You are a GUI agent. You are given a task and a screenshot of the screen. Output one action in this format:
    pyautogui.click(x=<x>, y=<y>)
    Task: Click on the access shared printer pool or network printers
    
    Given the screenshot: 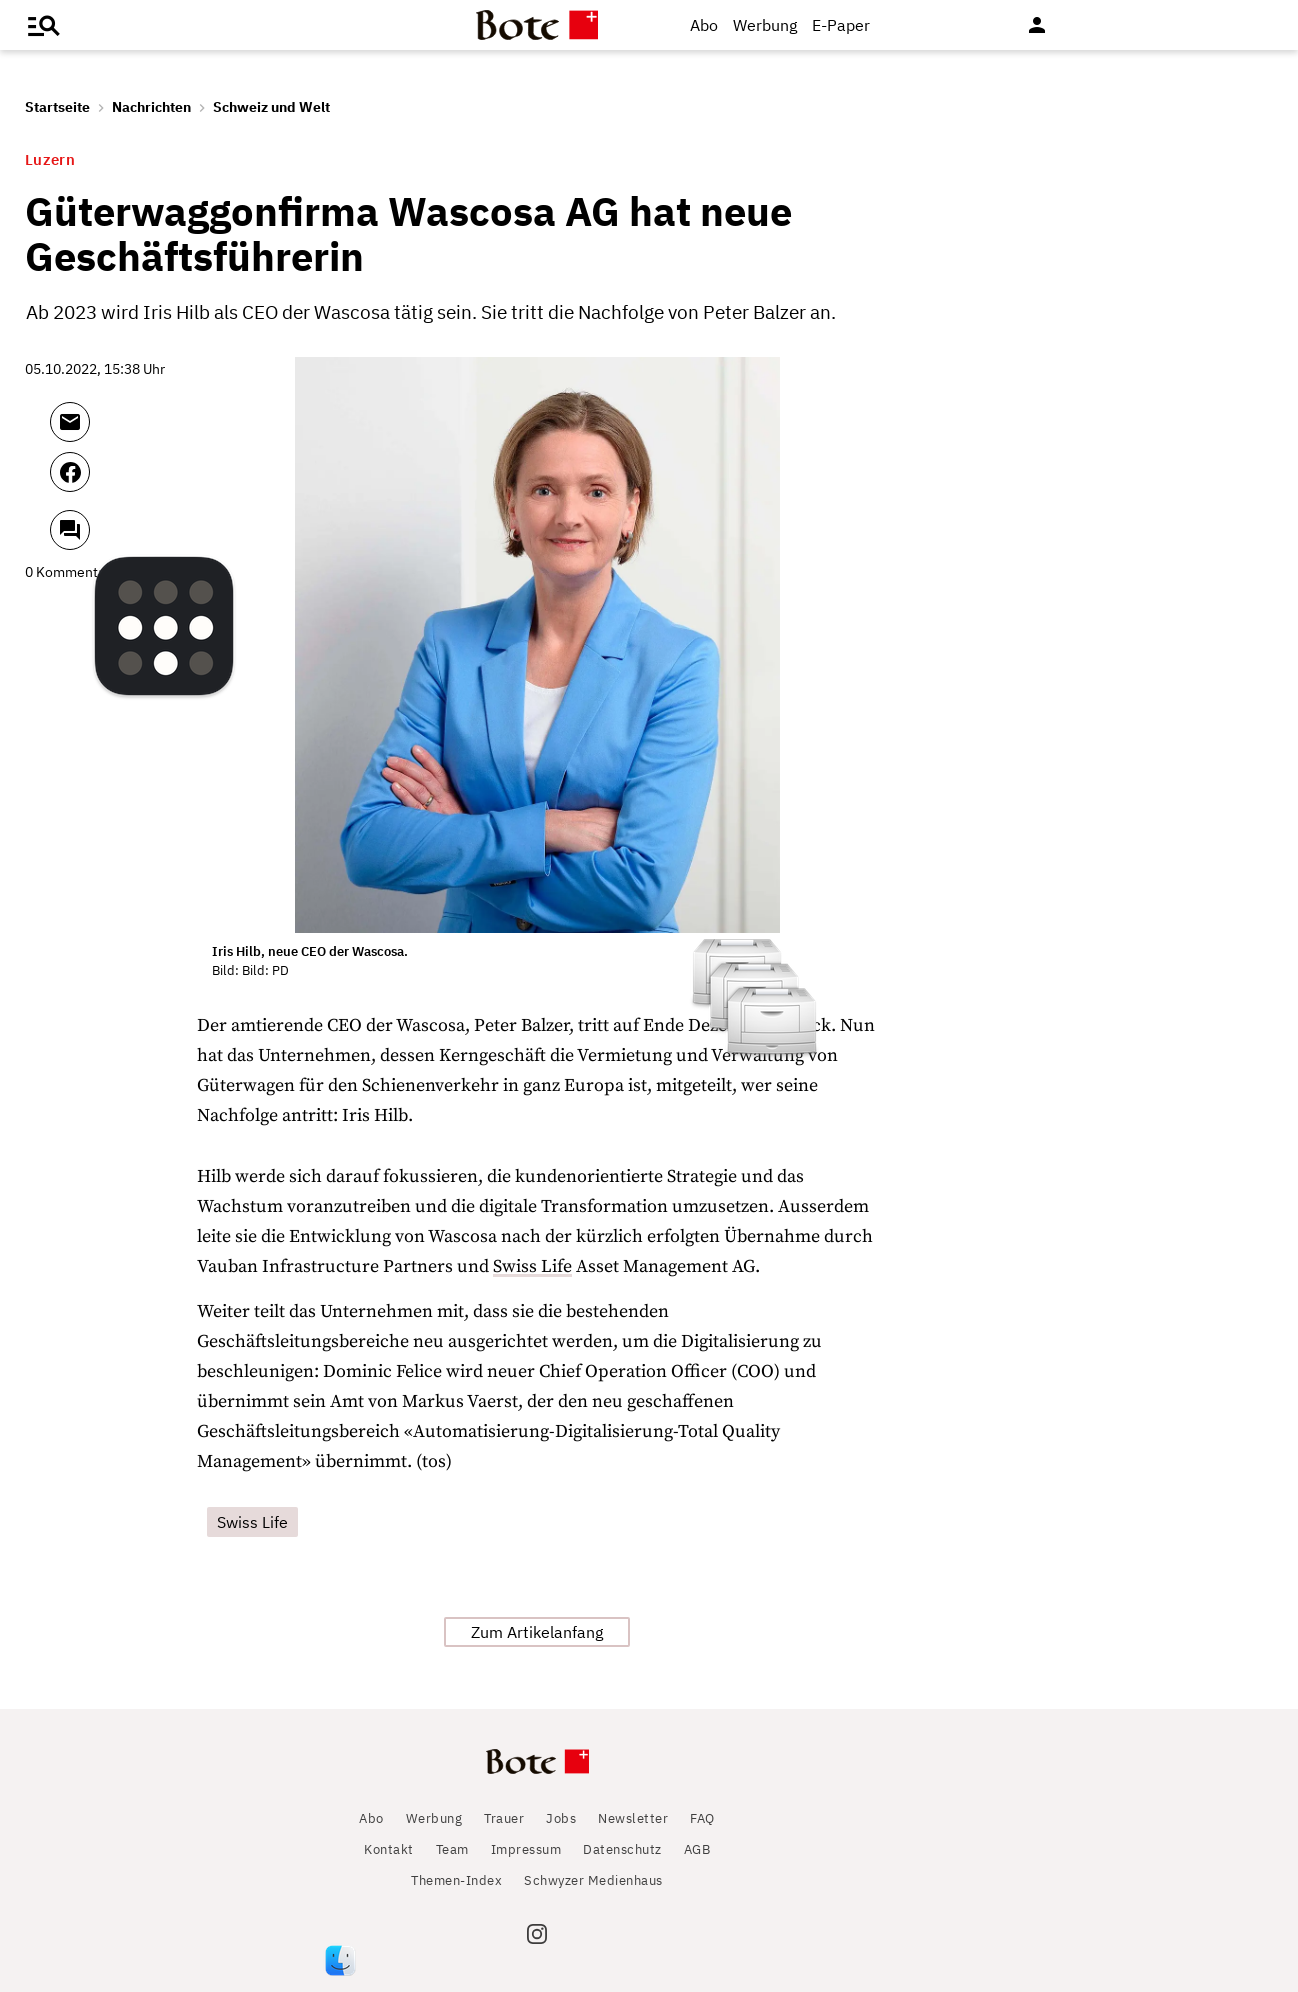 What is the action you would take?
    pyautogui.click(x=754, y=996)
    